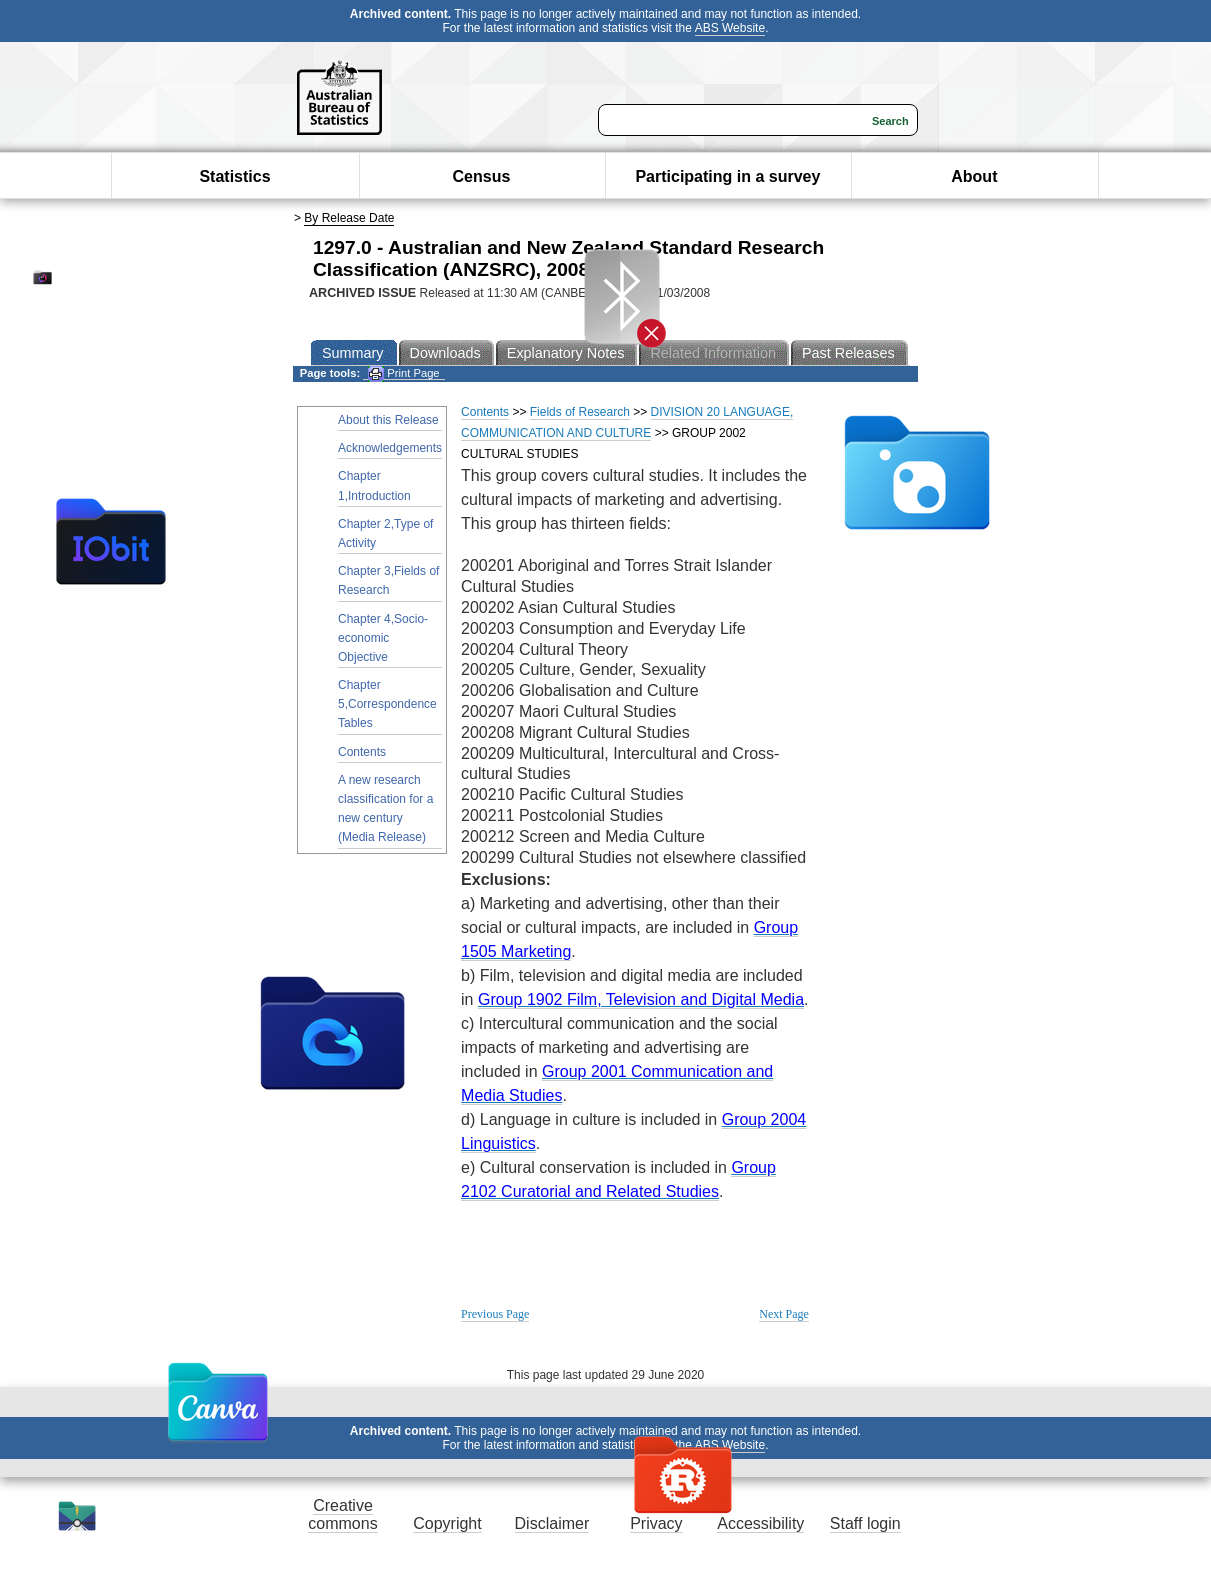  What do you see at coordinates (77, 1517) in the screenshot?
I see `folder containing pokémon lake ball game assets` at bounding box center [77, 1517].